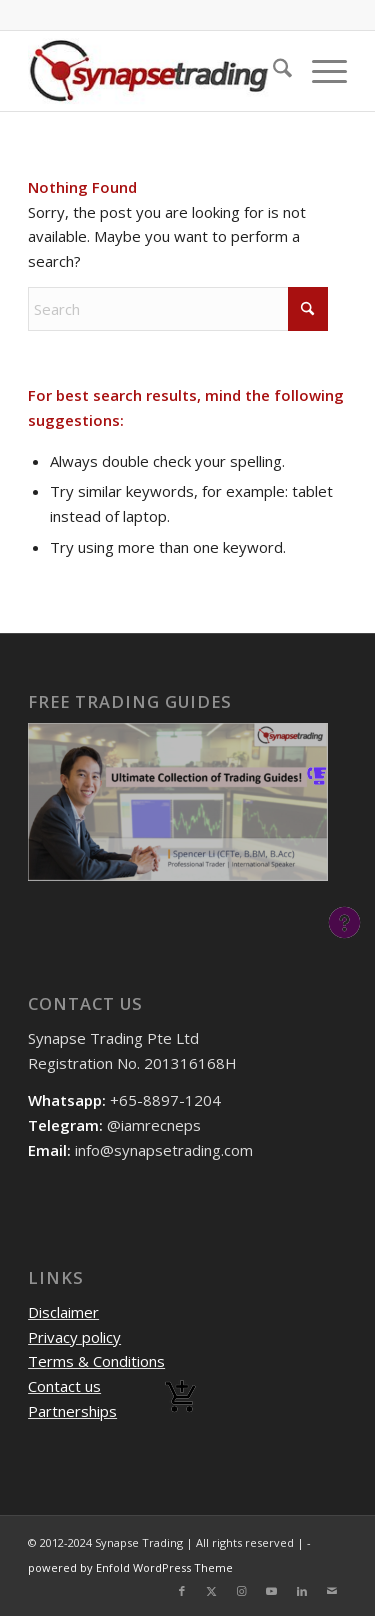  What do you see at coordinates (317, 776) in the screenshot?
I see `a whimsical easter egg or joke icon` at bounding box center [317, 776].